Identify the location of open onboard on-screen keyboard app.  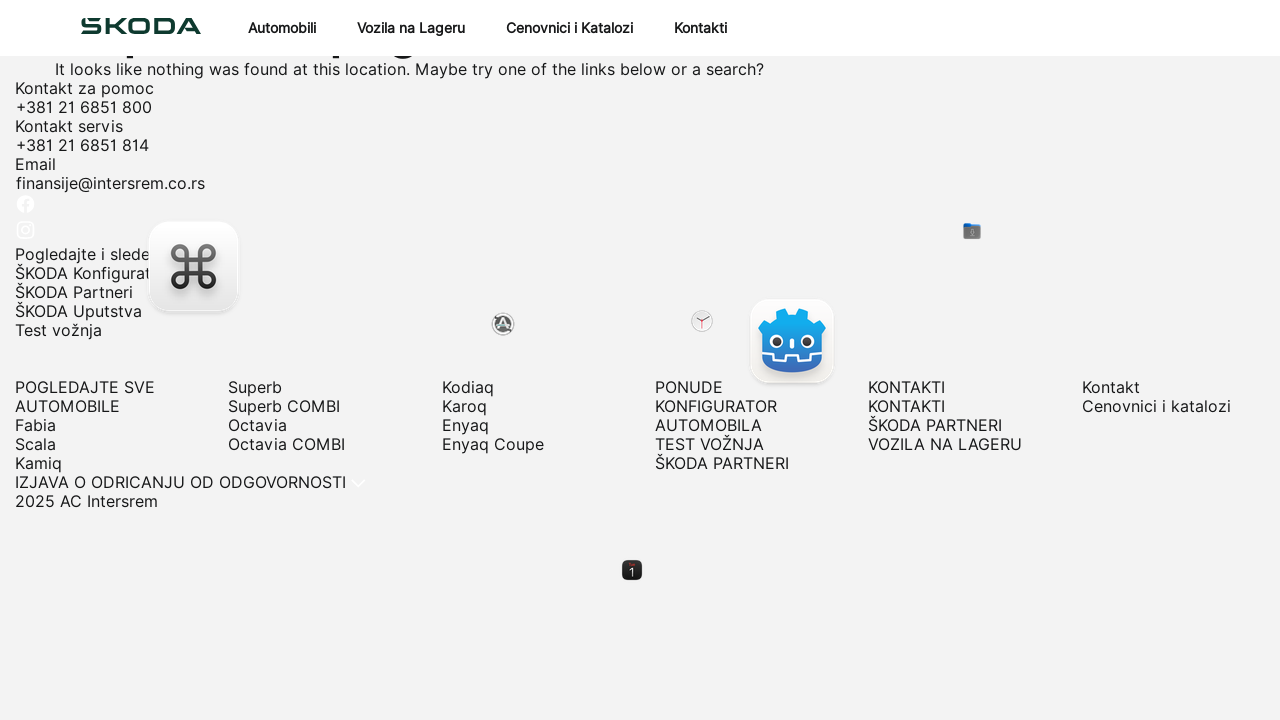
(193, 266).